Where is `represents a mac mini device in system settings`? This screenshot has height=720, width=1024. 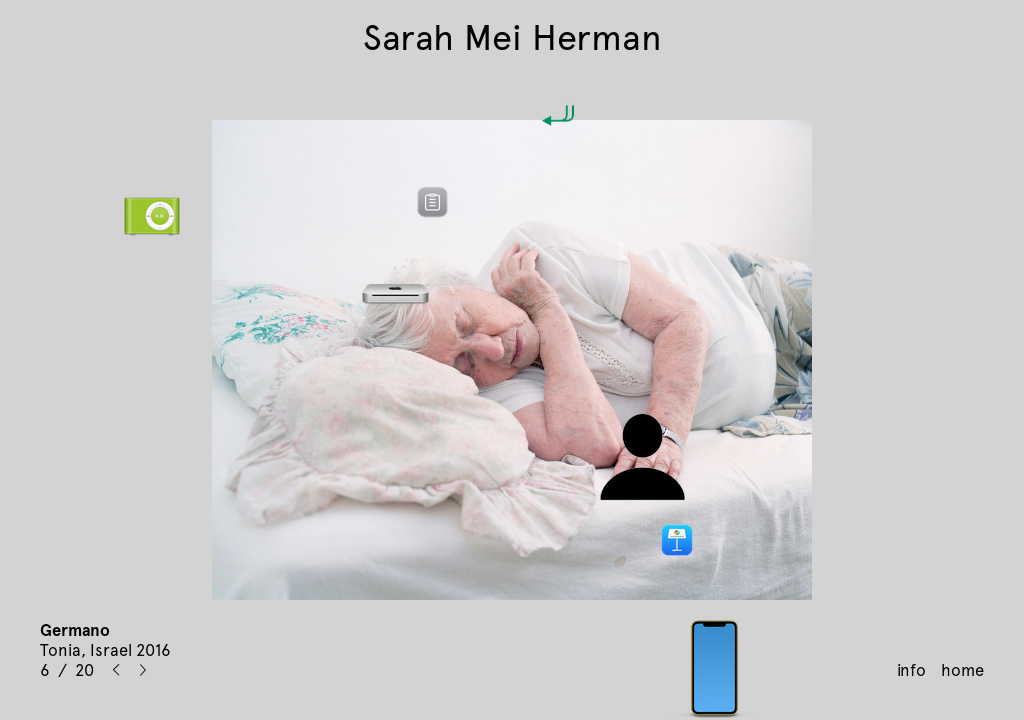 represents a mac mini device in system settings is located at coordinates (395, 283).